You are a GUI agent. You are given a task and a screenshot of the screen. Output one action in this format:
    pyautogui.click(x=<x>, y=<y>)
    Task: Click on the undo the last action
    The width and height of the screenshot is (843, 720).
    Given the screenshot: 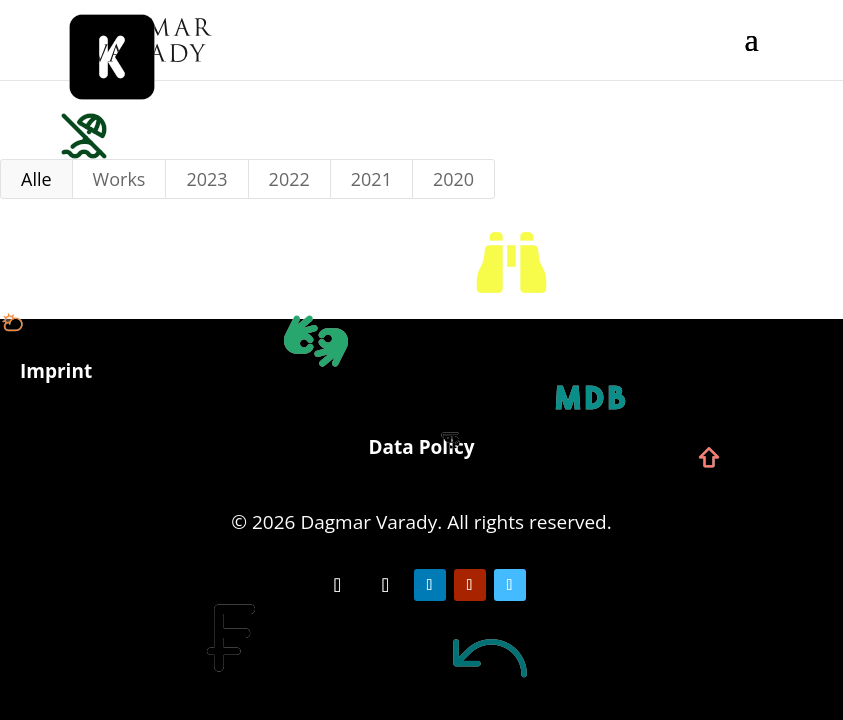 What is the action you would take?
    pyautogui.click(x=491, y=655)
    